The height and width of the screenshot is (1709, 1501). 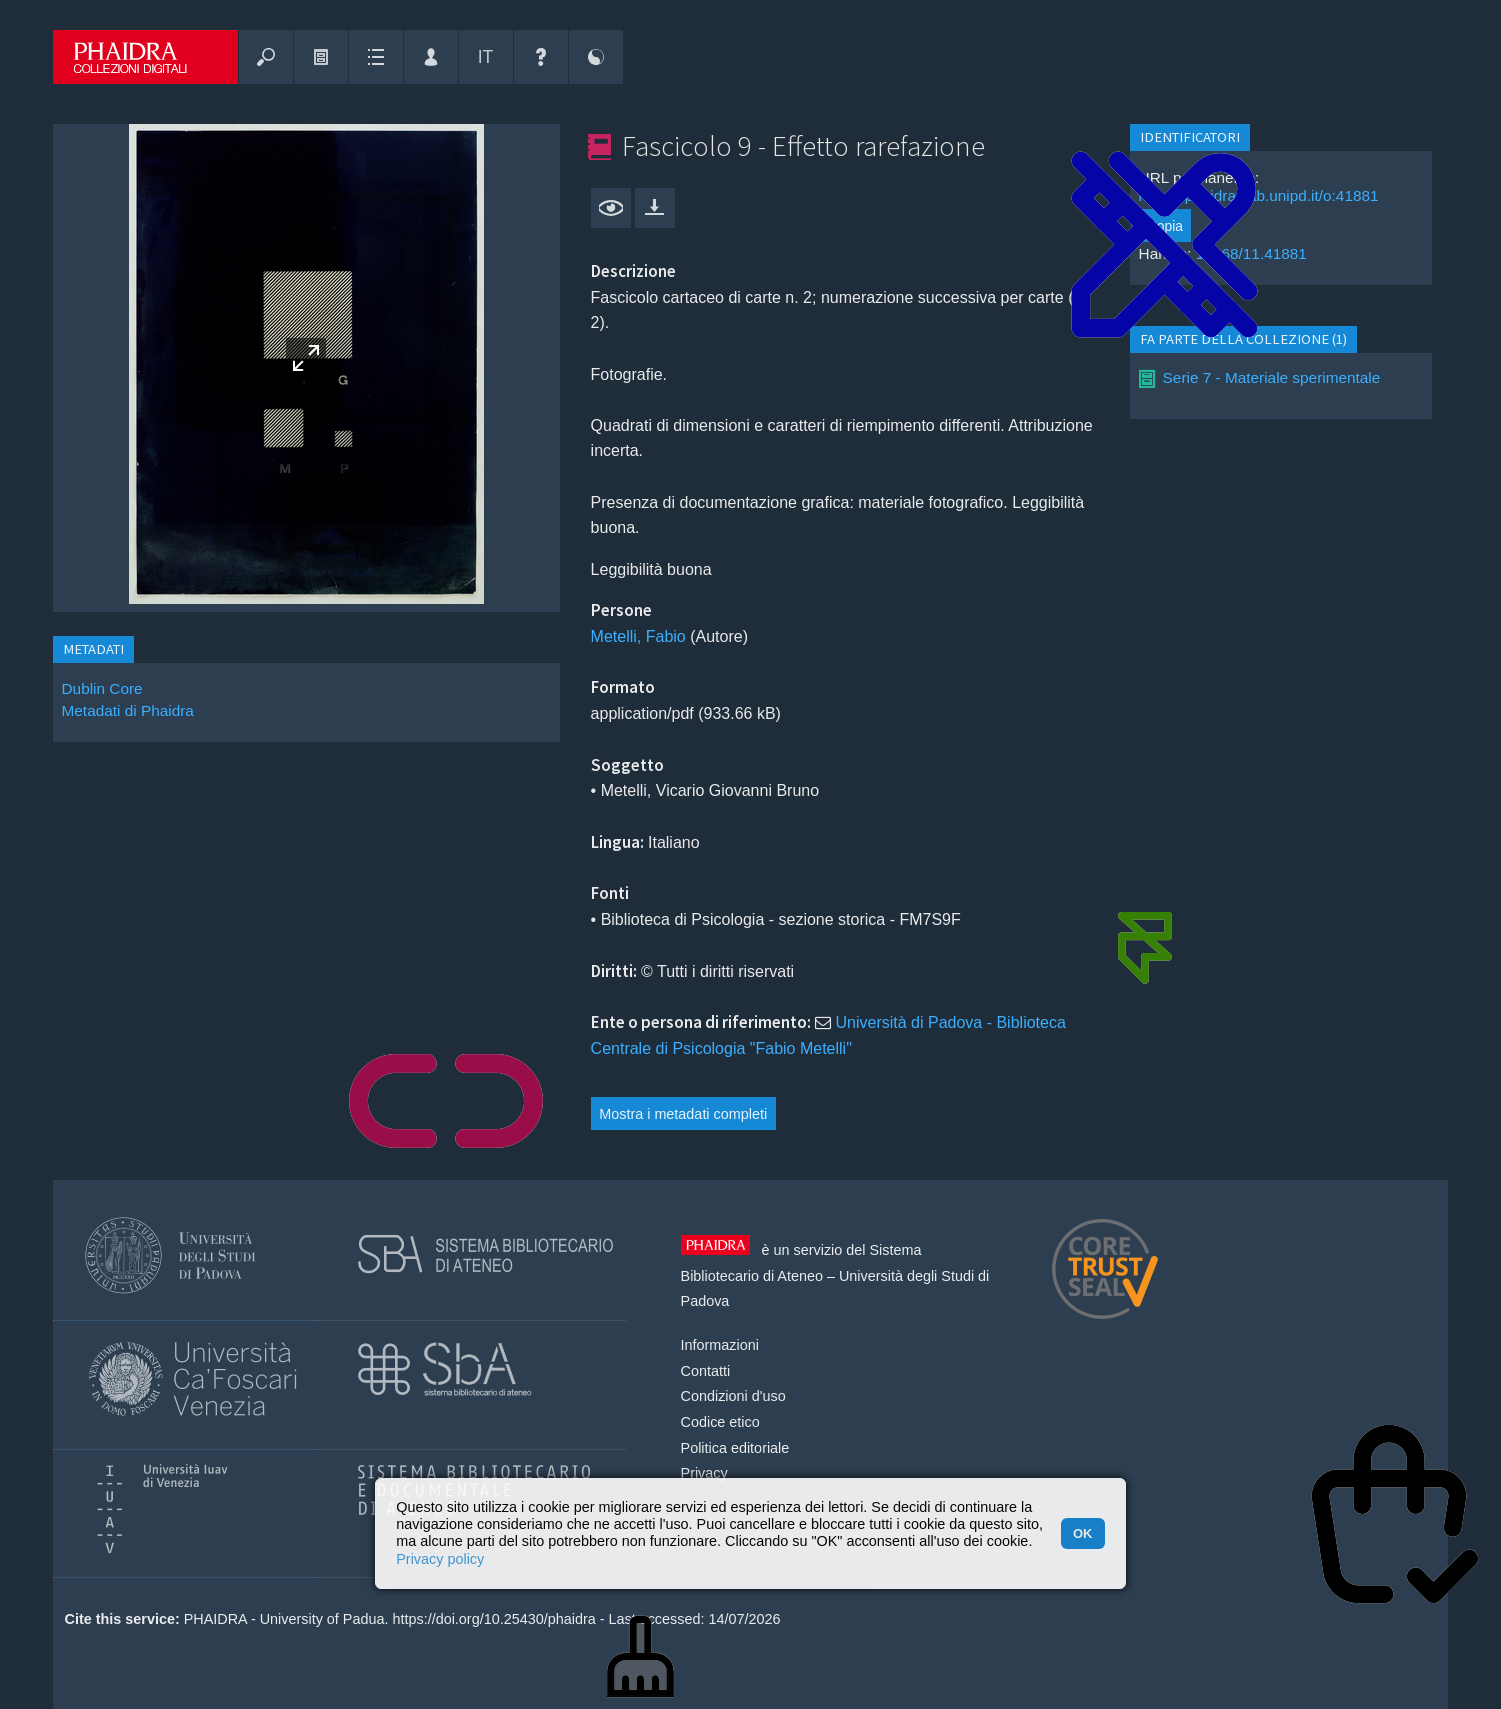 I want to click on unlink or disconnect a shared item, so click(x=446, y=1101).